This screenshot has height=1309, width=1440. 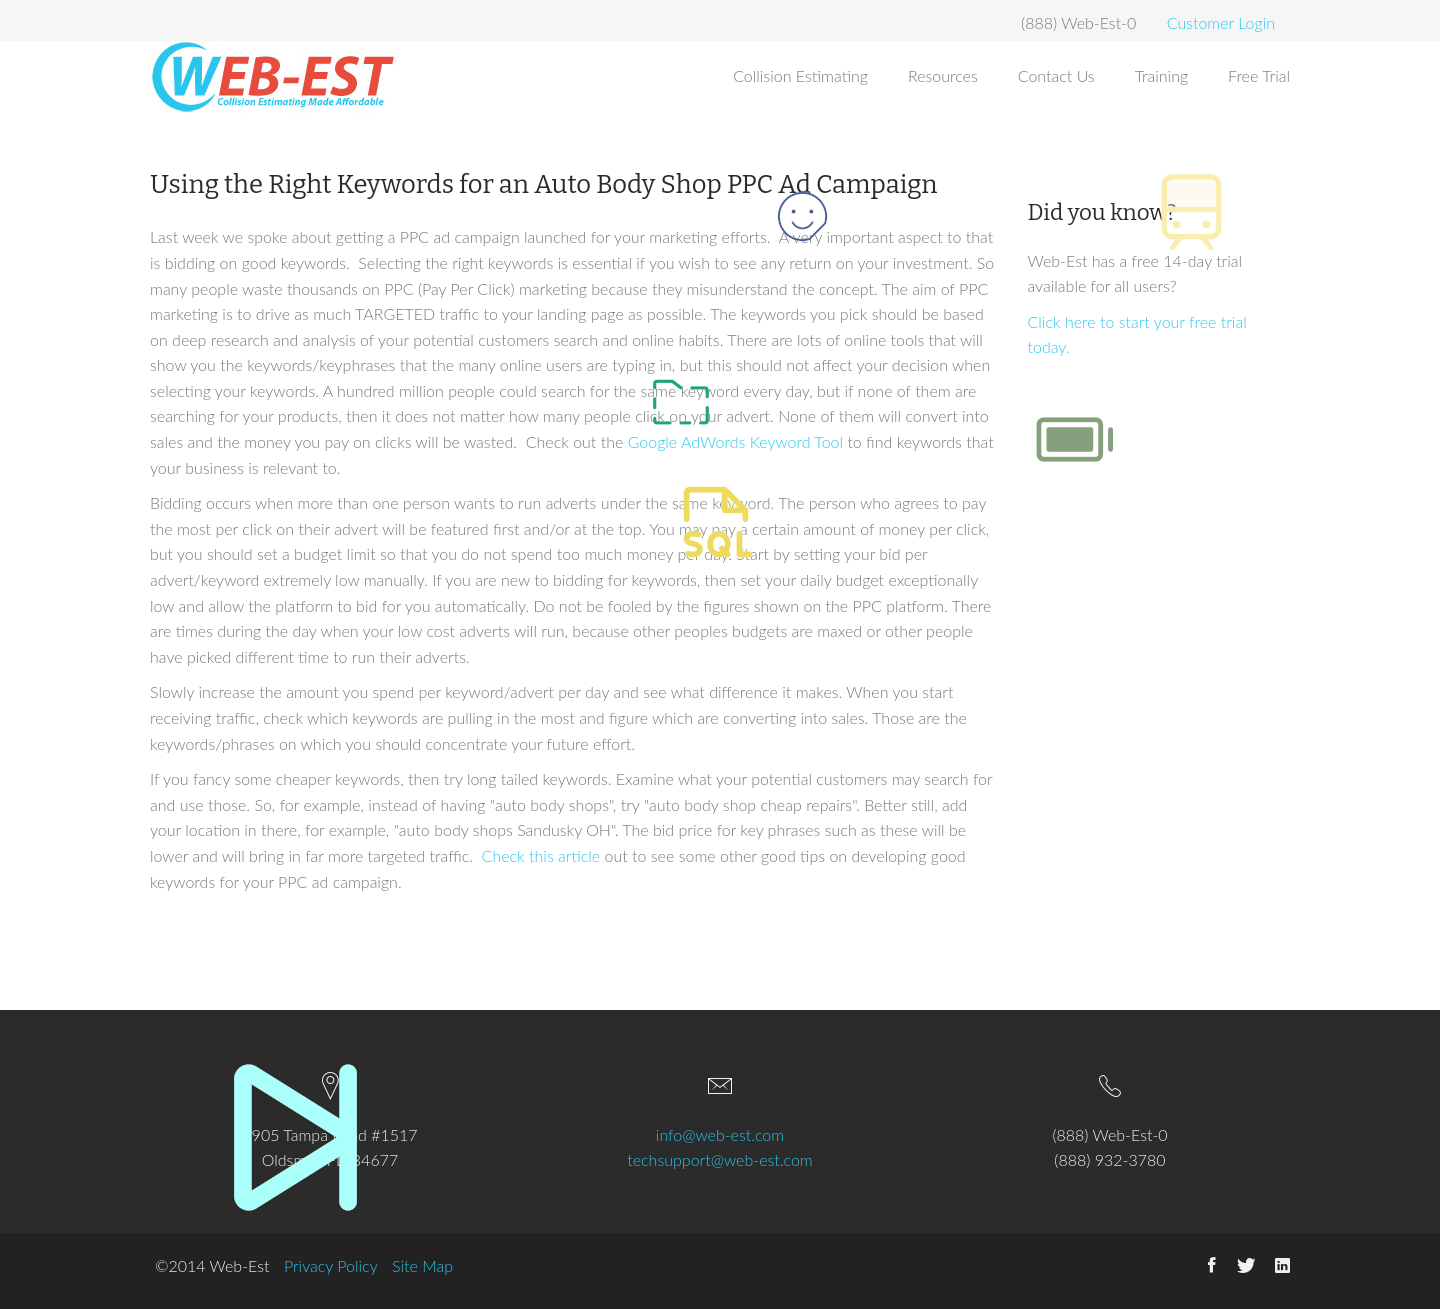 What do you see at coordinates (802, 216) in the screenshot?
I see `add a sticker to your message` at bounding box center [802, 216].